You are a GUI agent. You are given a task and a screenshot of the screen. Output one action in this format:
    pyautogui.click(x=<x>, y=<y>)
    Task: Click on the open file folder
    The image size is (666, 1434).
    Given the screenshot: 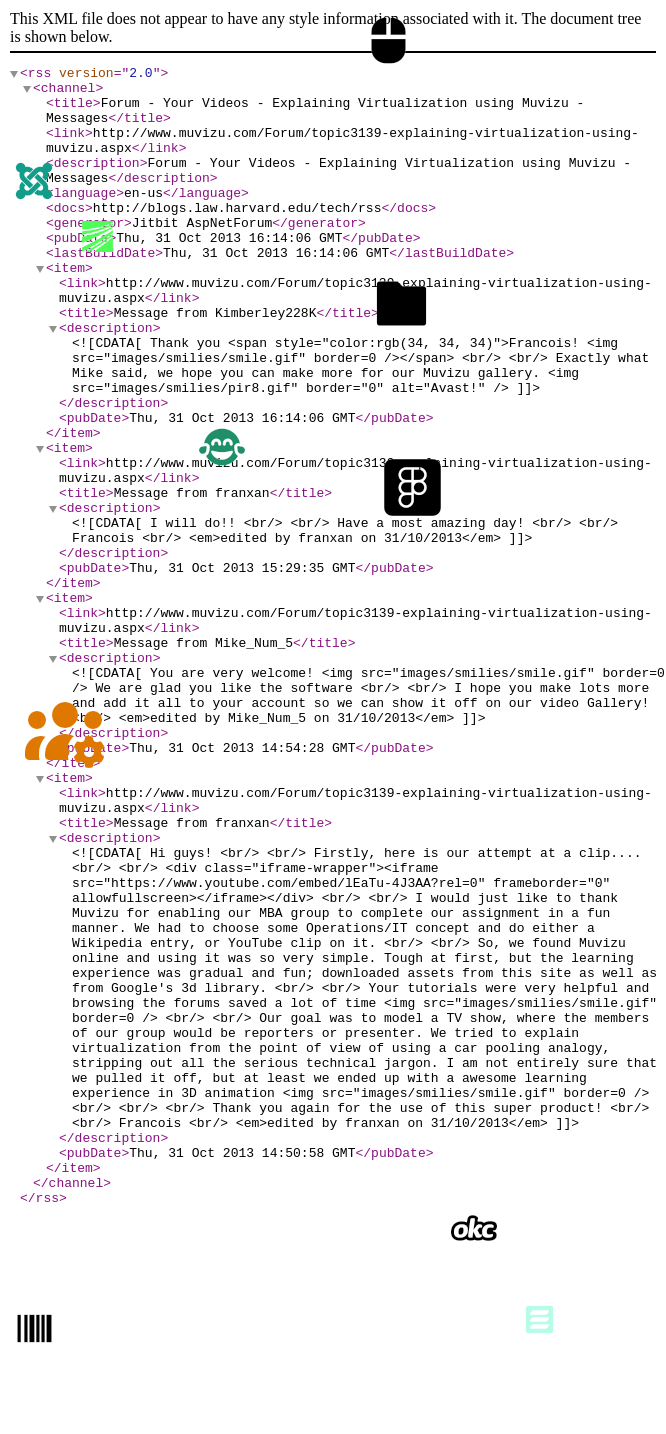 What is the action you would take?
    pyautogui.click(x=401, y=303)
    